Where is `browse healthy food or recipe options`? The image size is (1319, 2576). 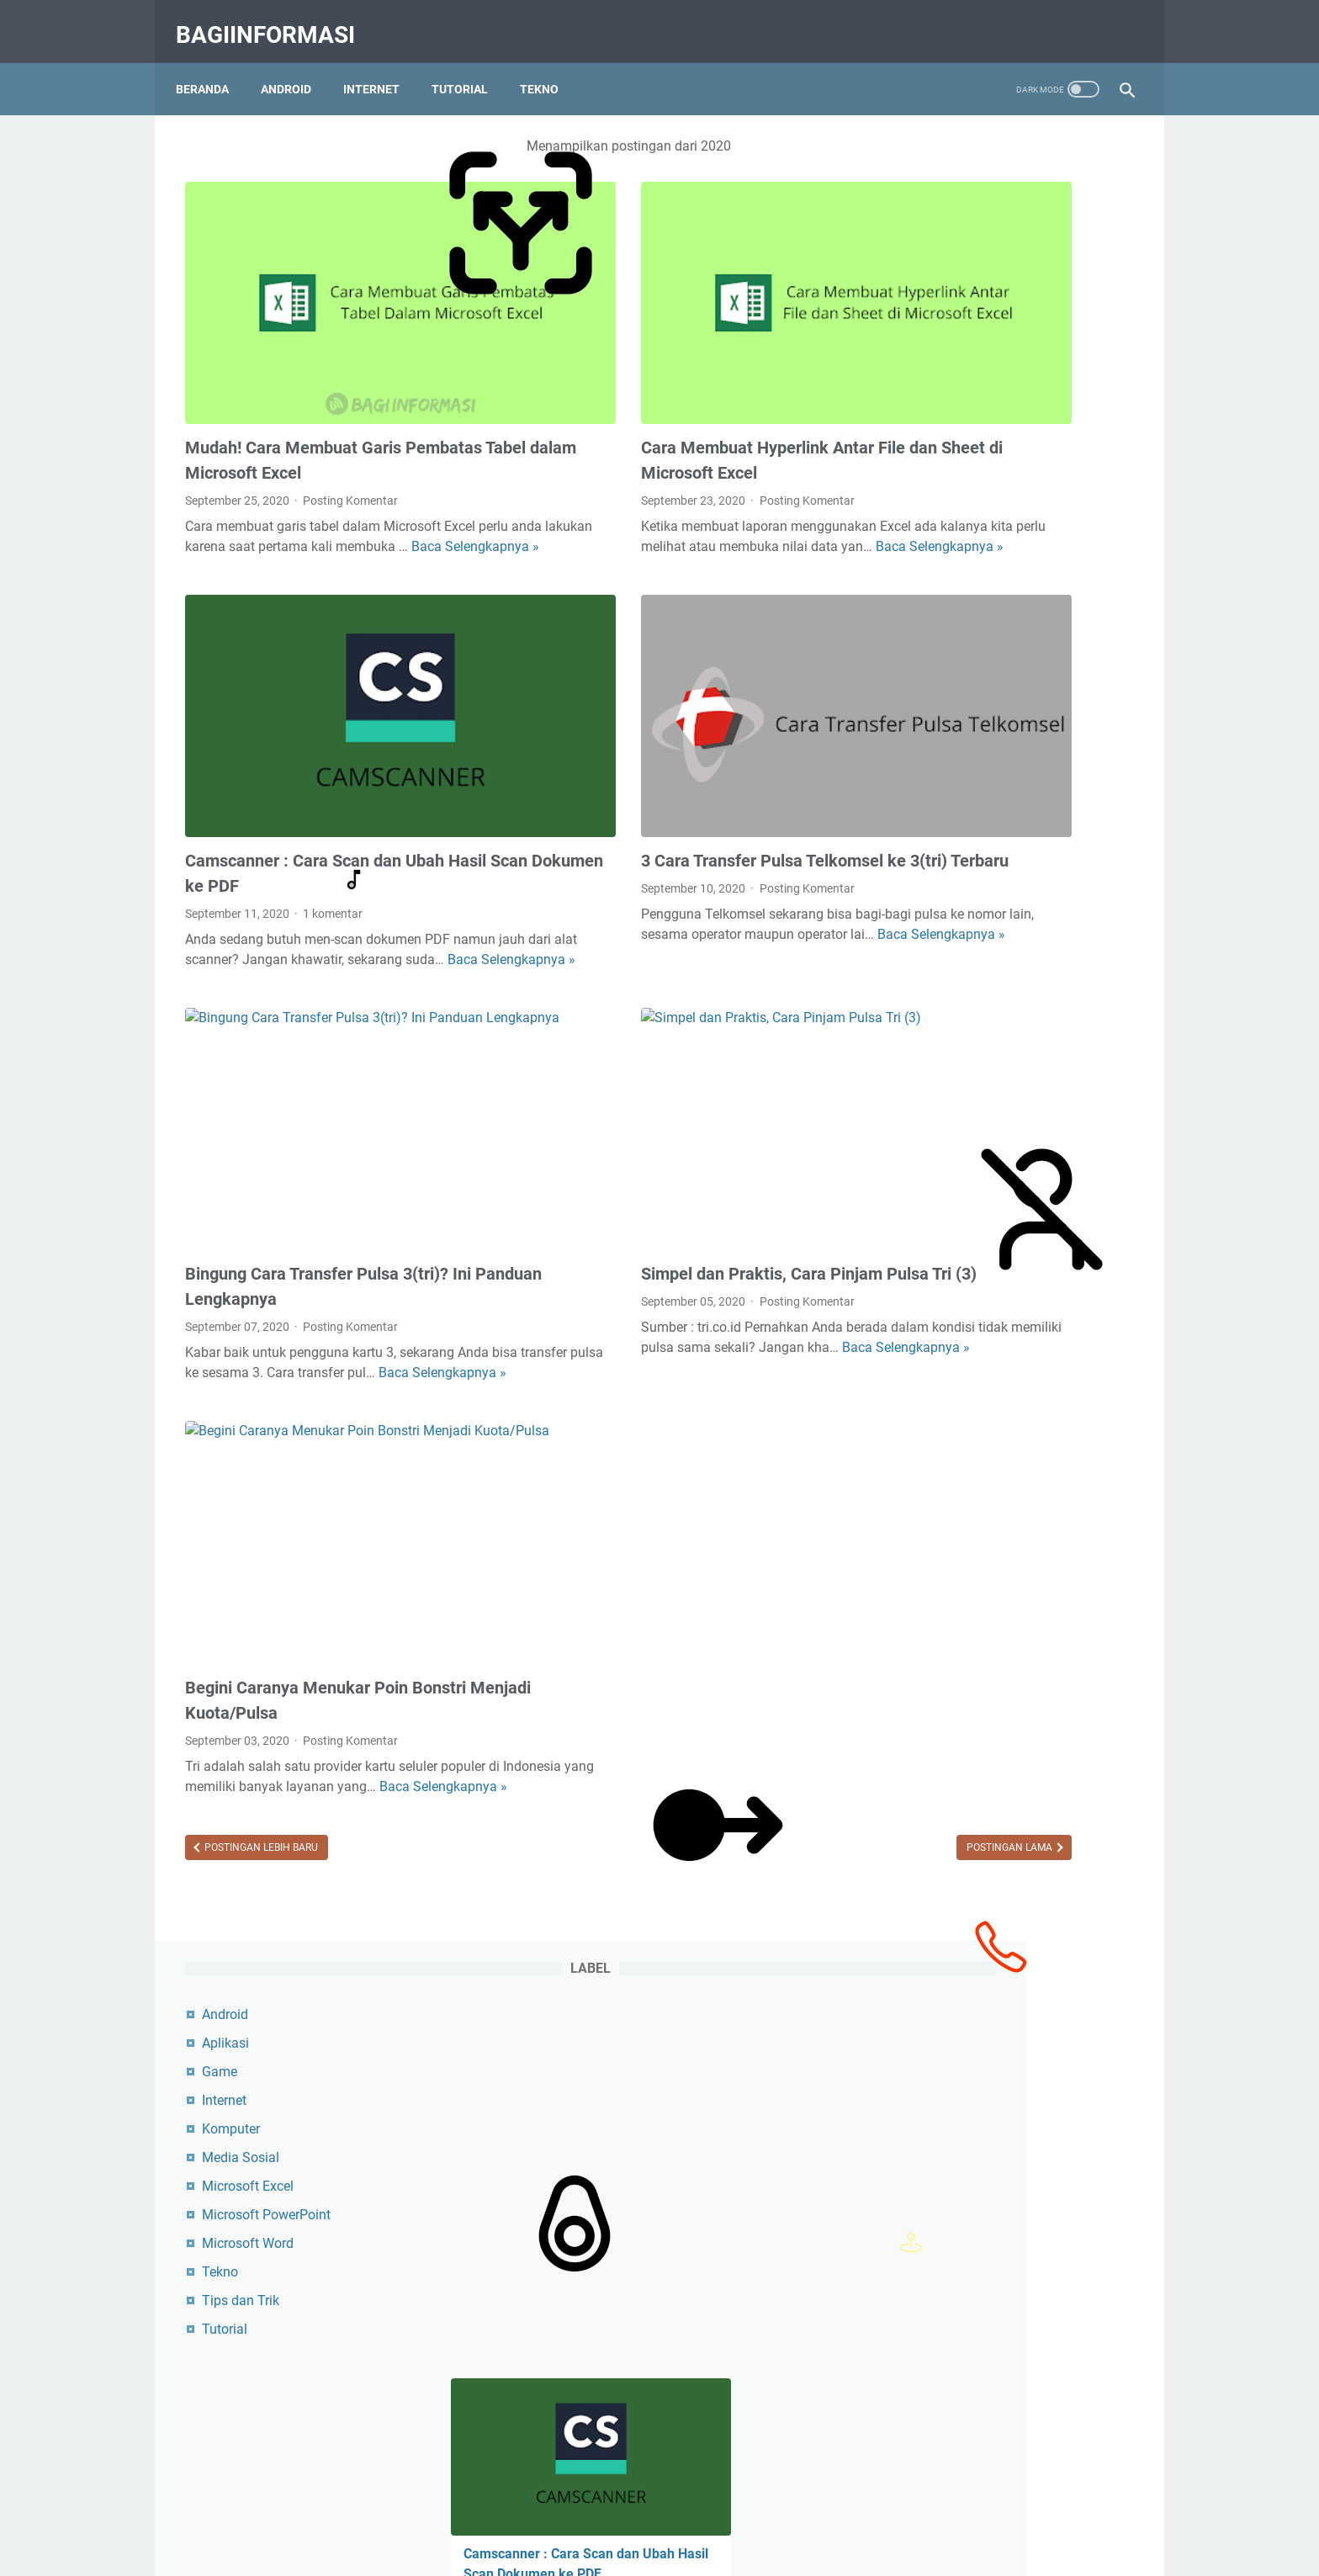 browse healthy food or recipe options is located at coordinates (575, 2224).